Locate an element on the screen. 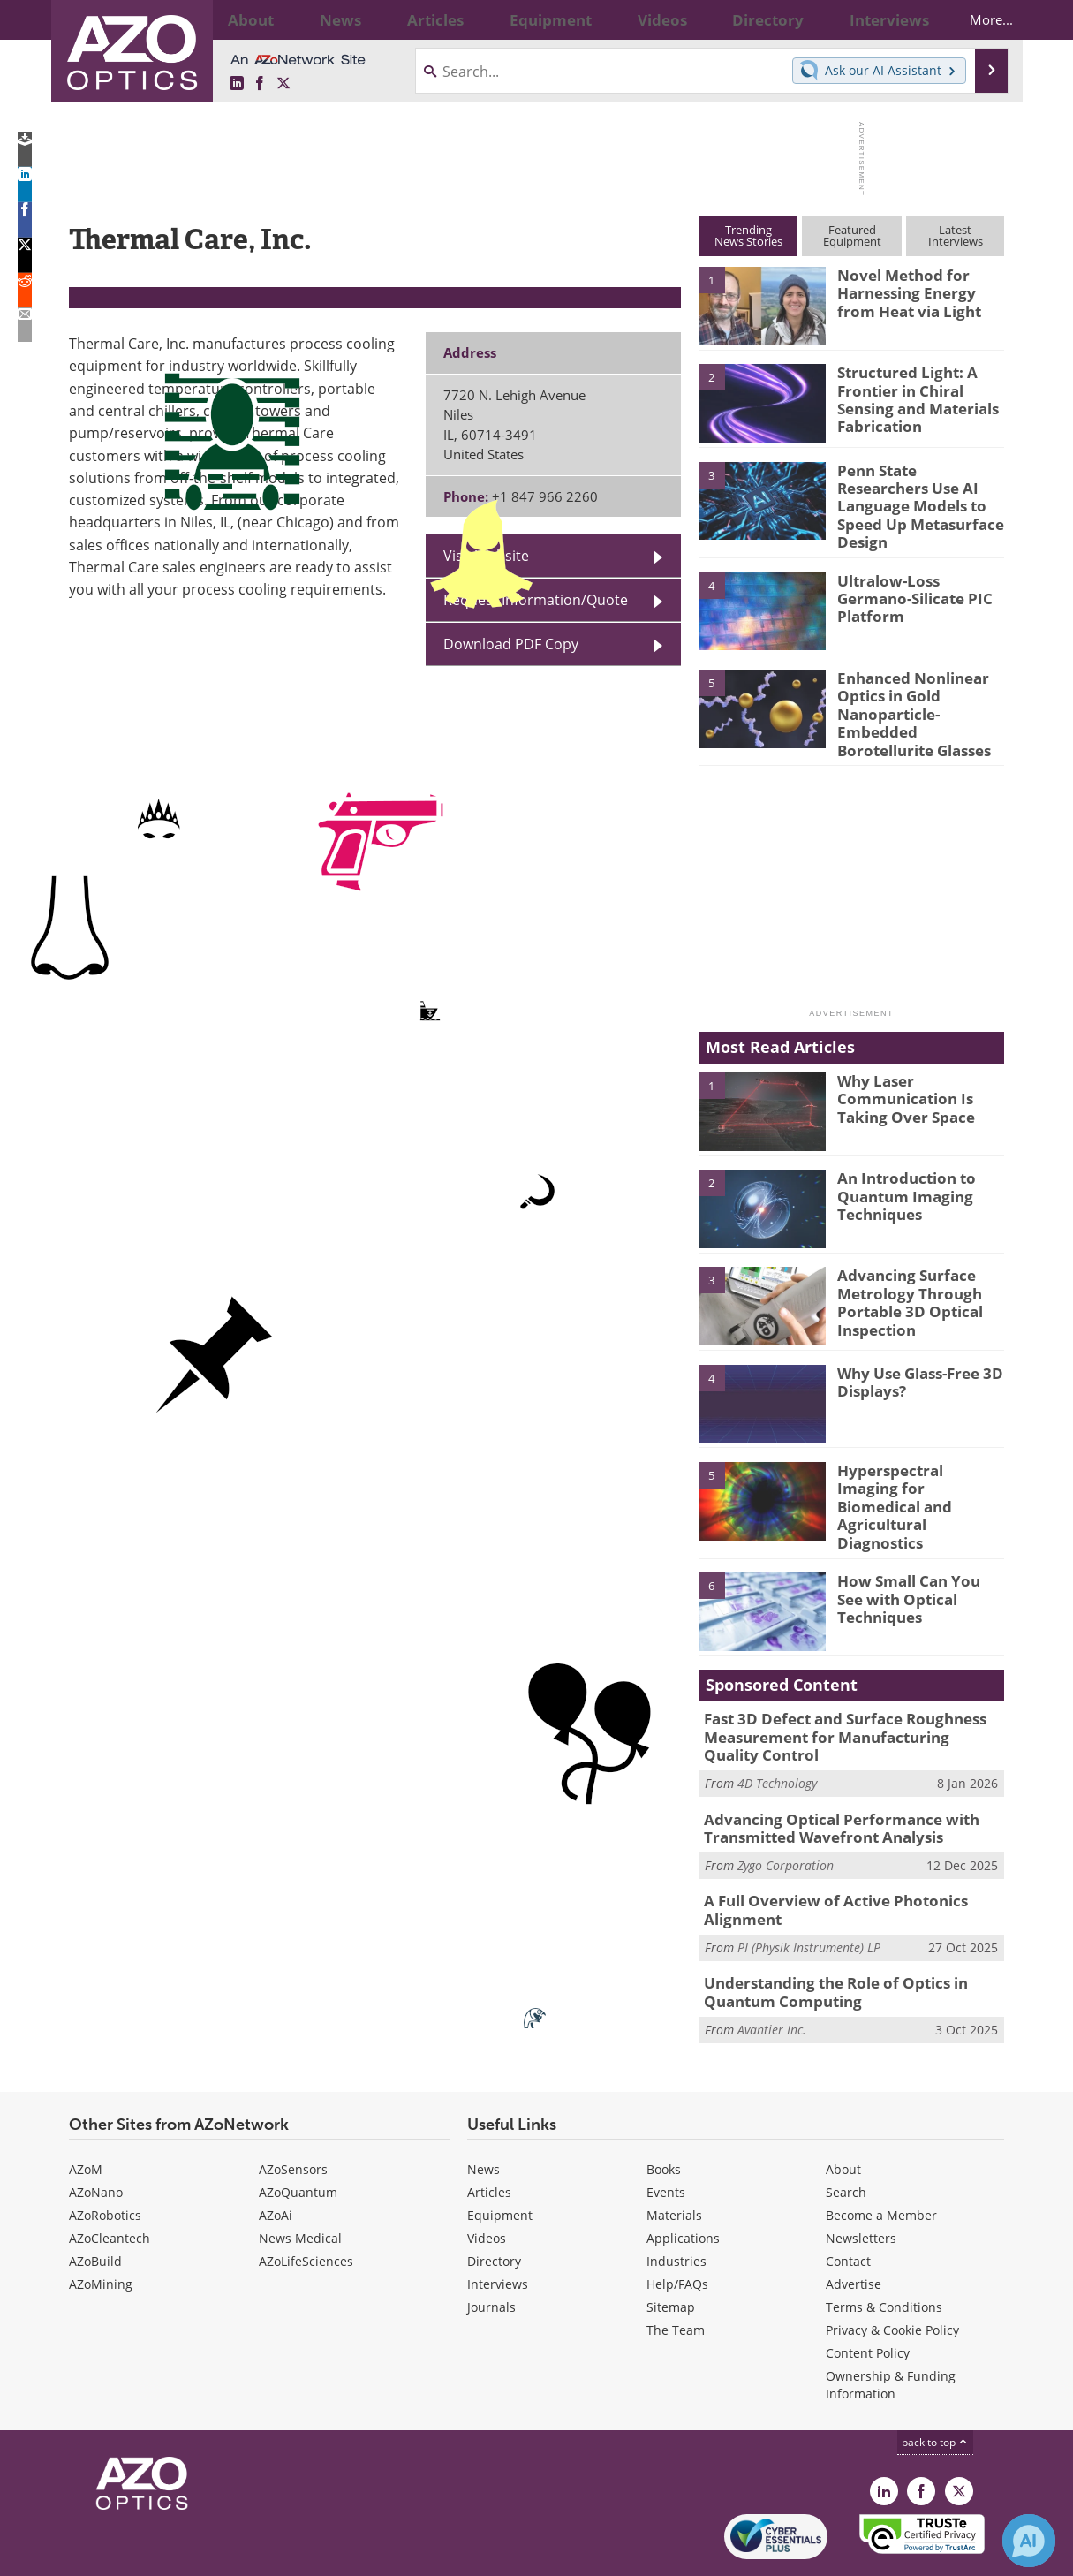 The image size is (1073, 2576). access naval or maritime game features is located at coordinates (430, 1011).